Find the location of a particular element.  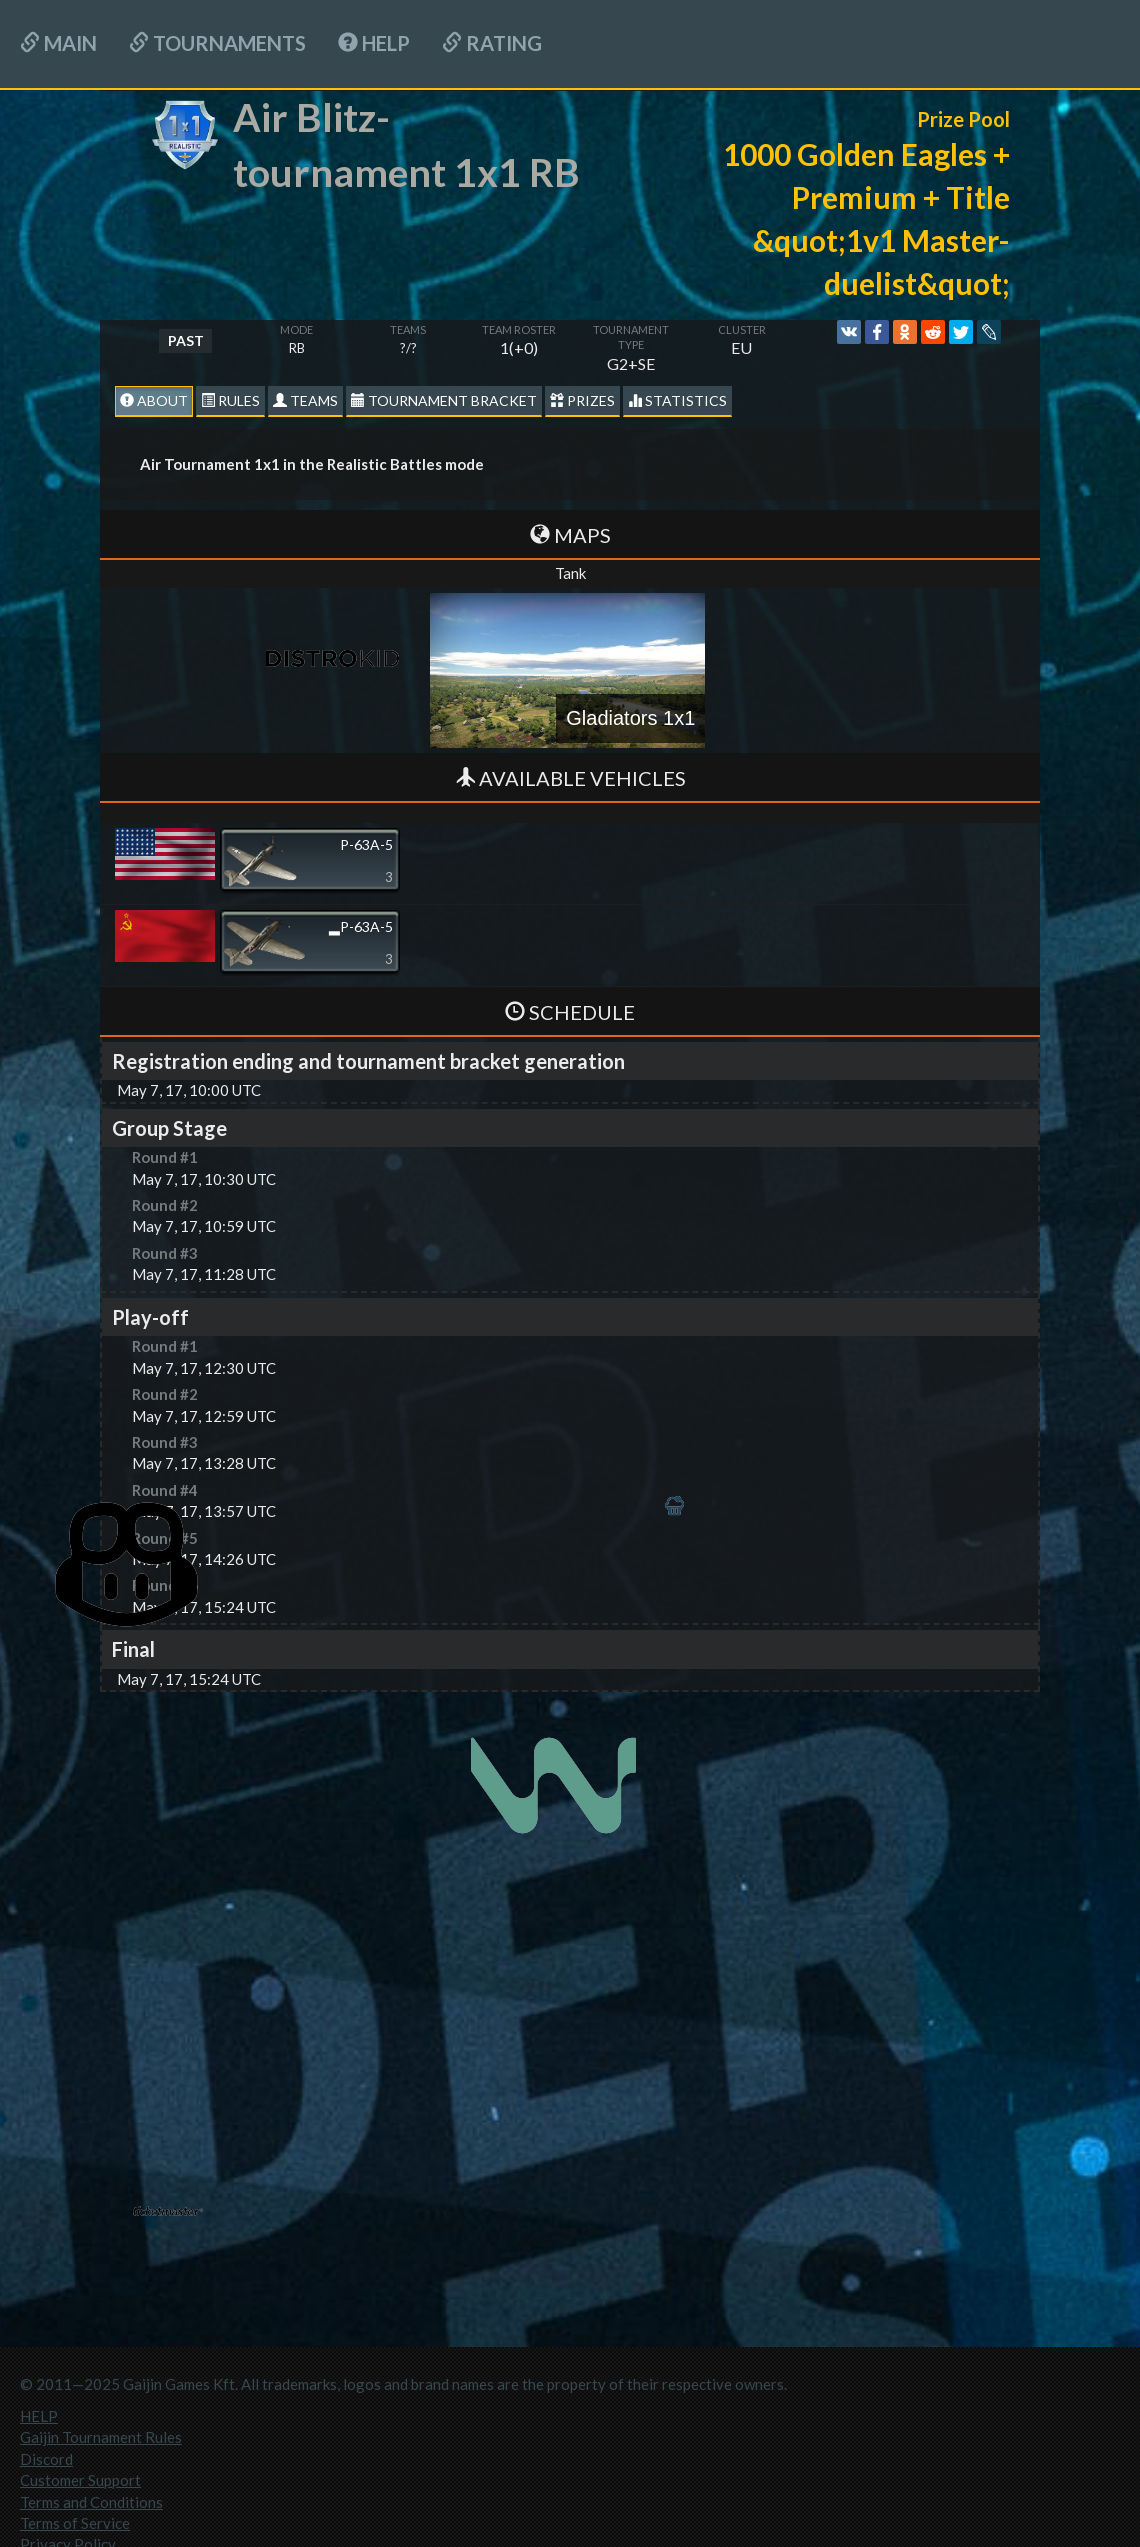

open microsoft copilot is located at coordinates (126, 1563).